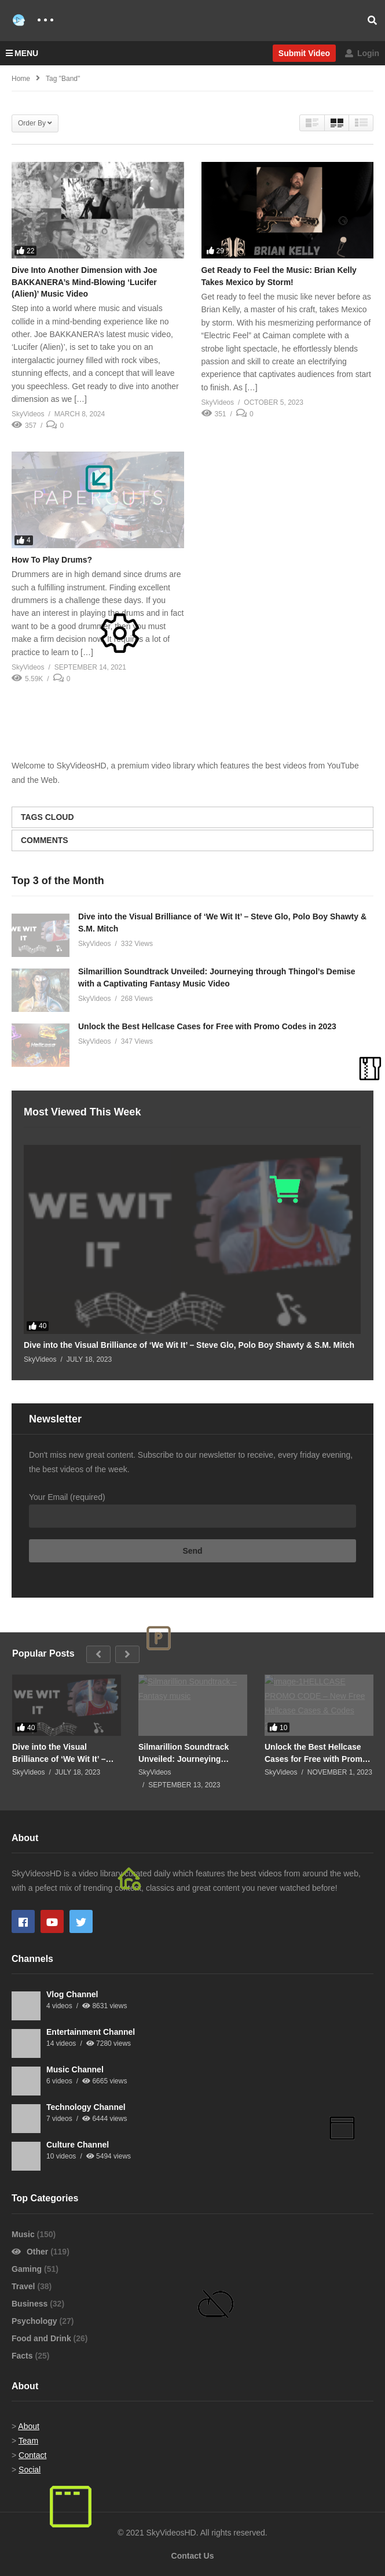 The height and width of the screenshot is (2576, 385). Describe the element at coordinates (120, 633) in the screenshot. I see `access app settings` at that location.